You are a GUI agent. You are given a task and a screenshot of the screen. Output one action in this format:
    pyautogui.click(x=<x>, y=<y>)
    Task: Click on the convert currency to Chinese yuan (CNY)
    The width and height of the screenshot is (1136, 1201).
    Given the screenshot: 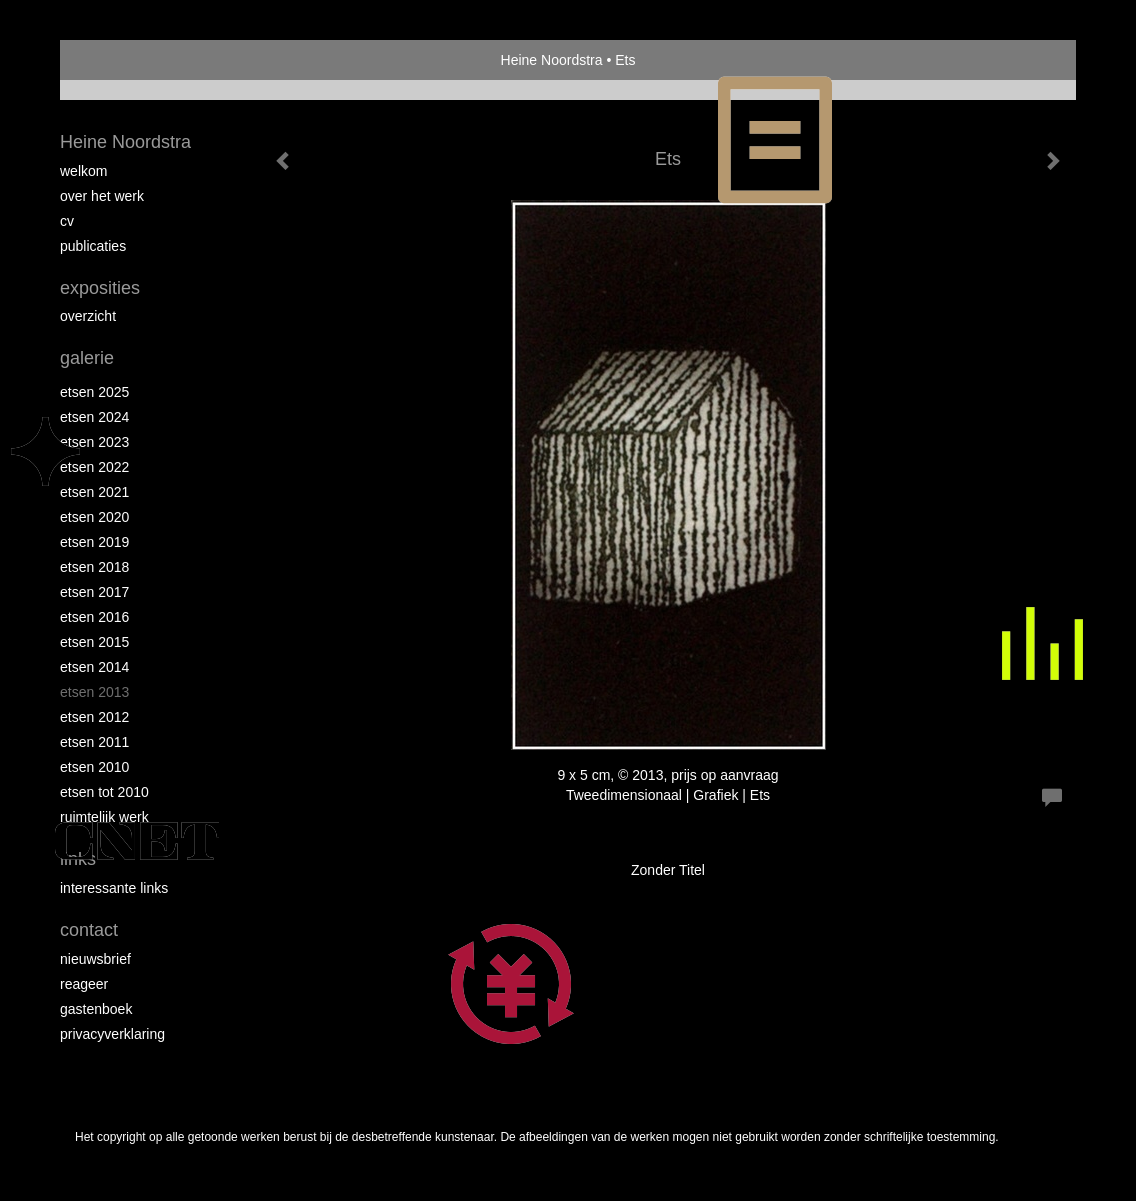 What is the action you would take?
    pyautogui.click(x=511, y=984)
    